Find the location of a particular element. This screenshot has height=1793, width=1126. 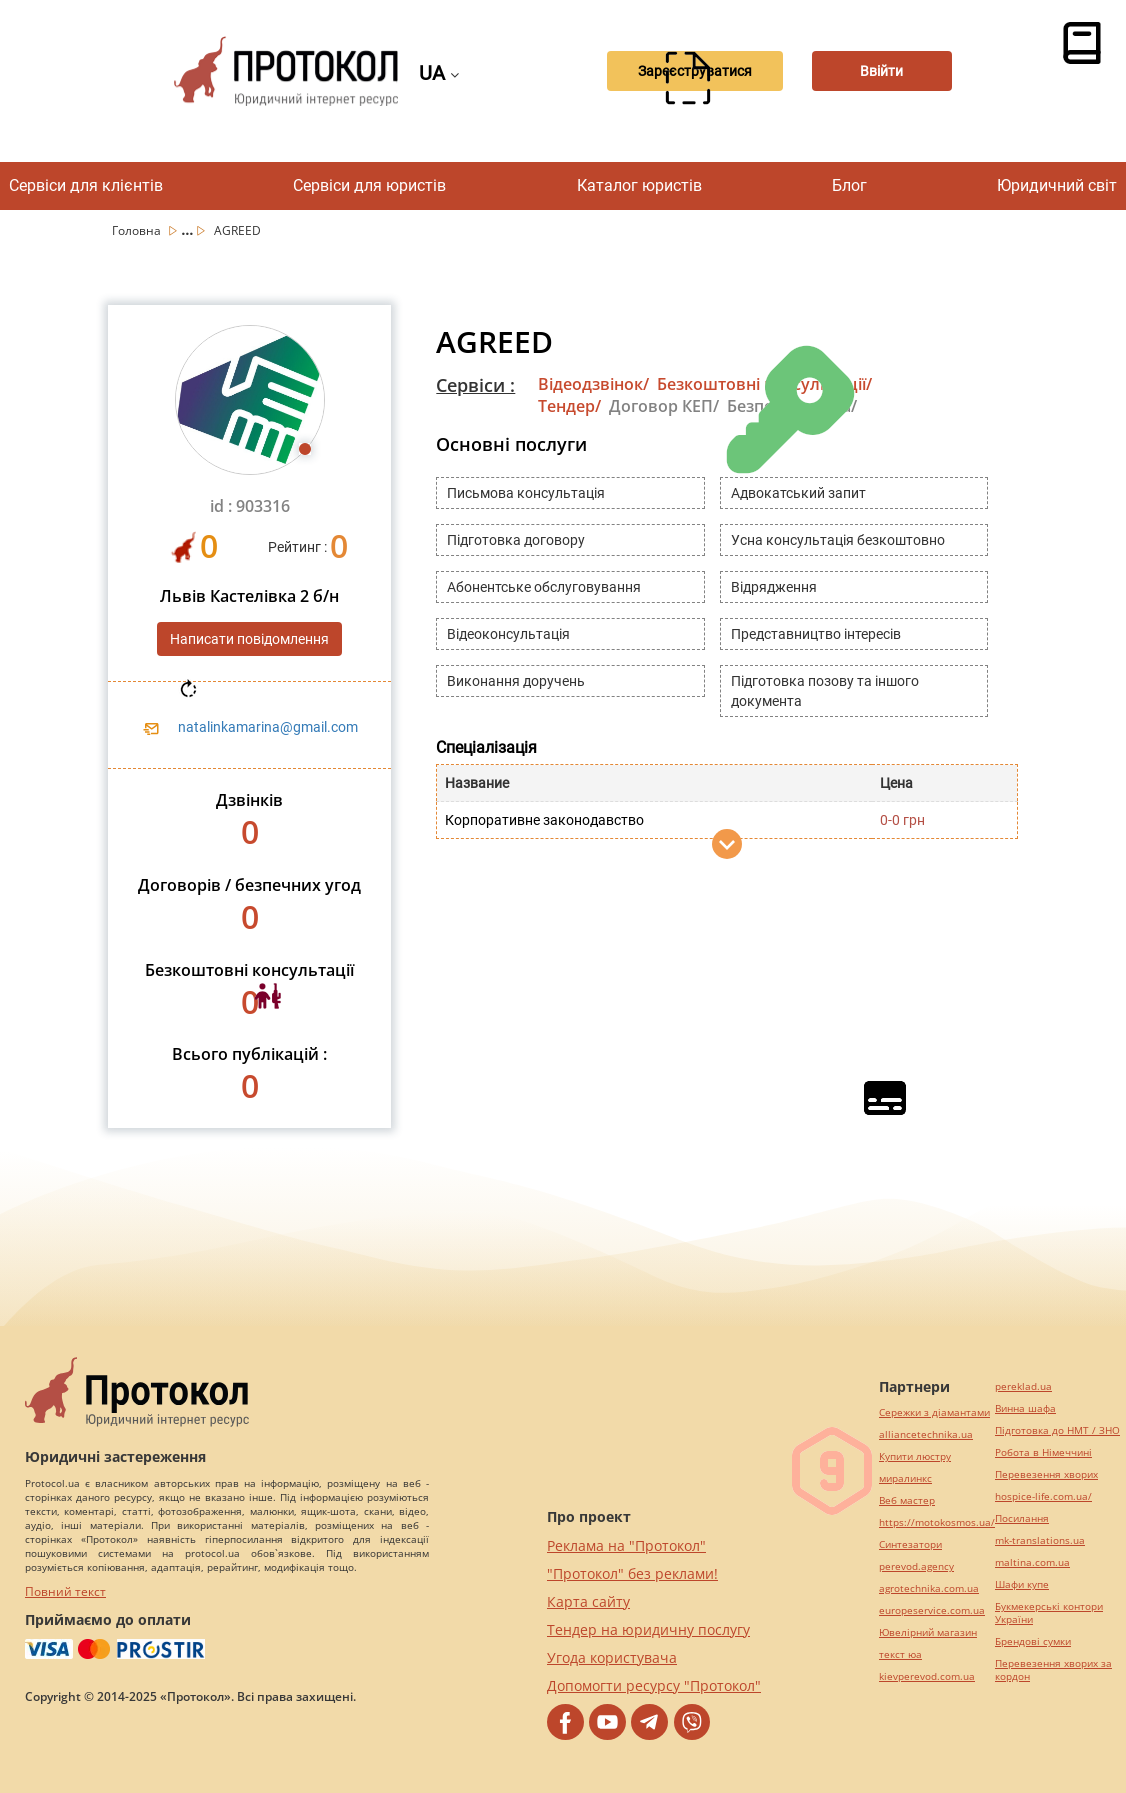

indicates step 9 in a multi-step process is located at coordinates (832, 1471).